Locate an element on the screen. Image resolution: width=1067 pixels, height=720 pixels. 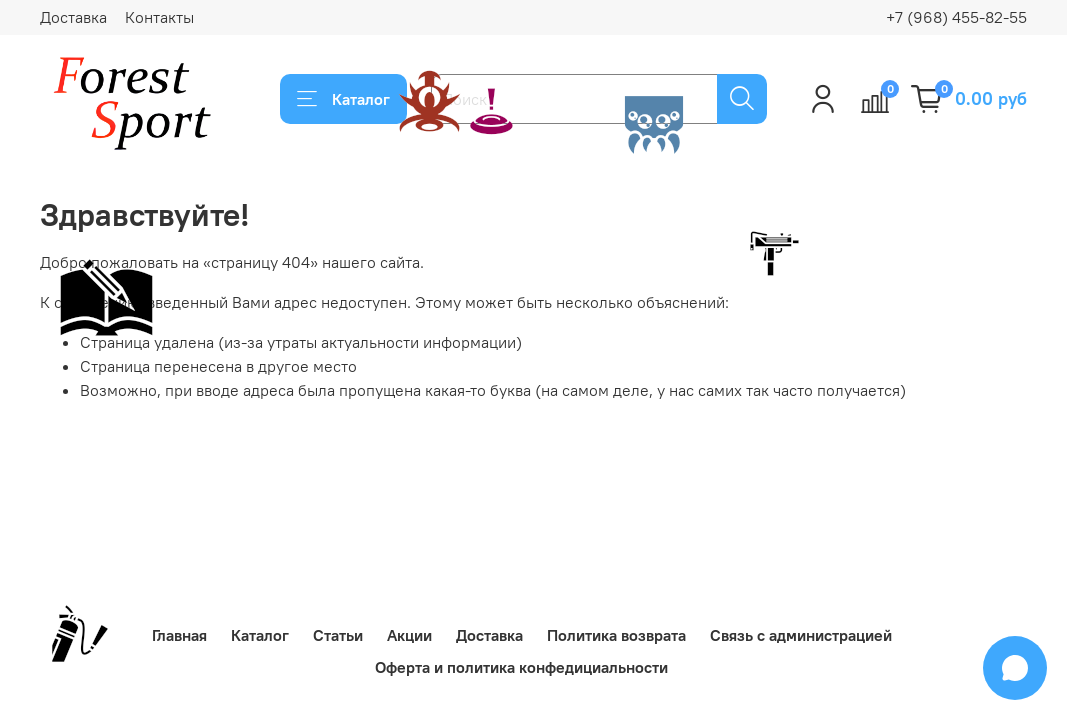
select submachine gun weapon in game is located at coordinates (774, 253).